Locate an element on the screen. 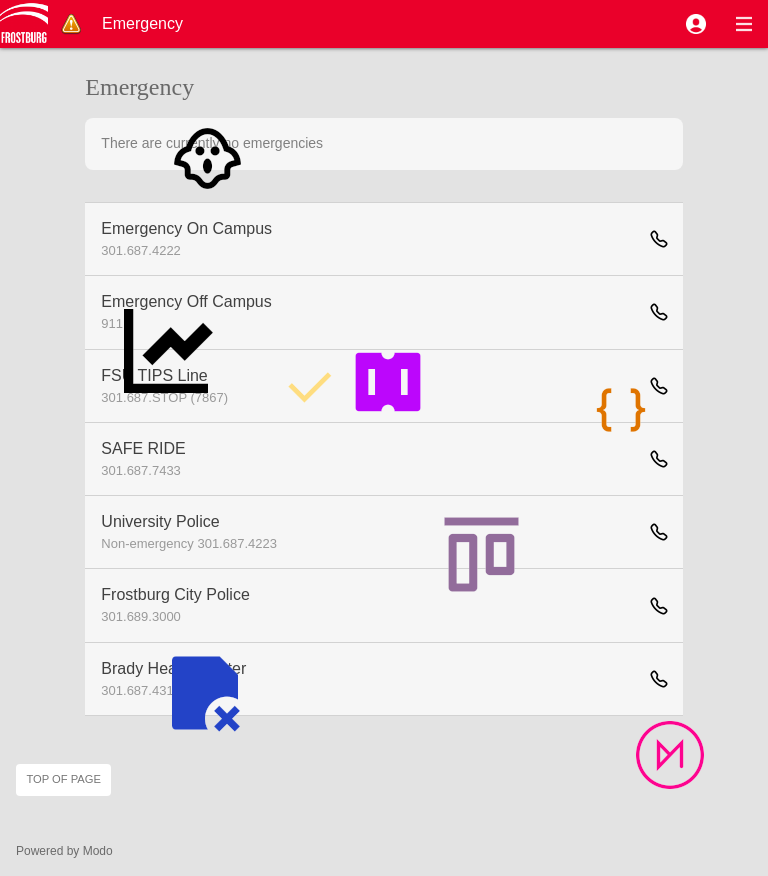 This screenshot has height=876, width=768. access code editor or development tools is located at coordinates (621, 410).